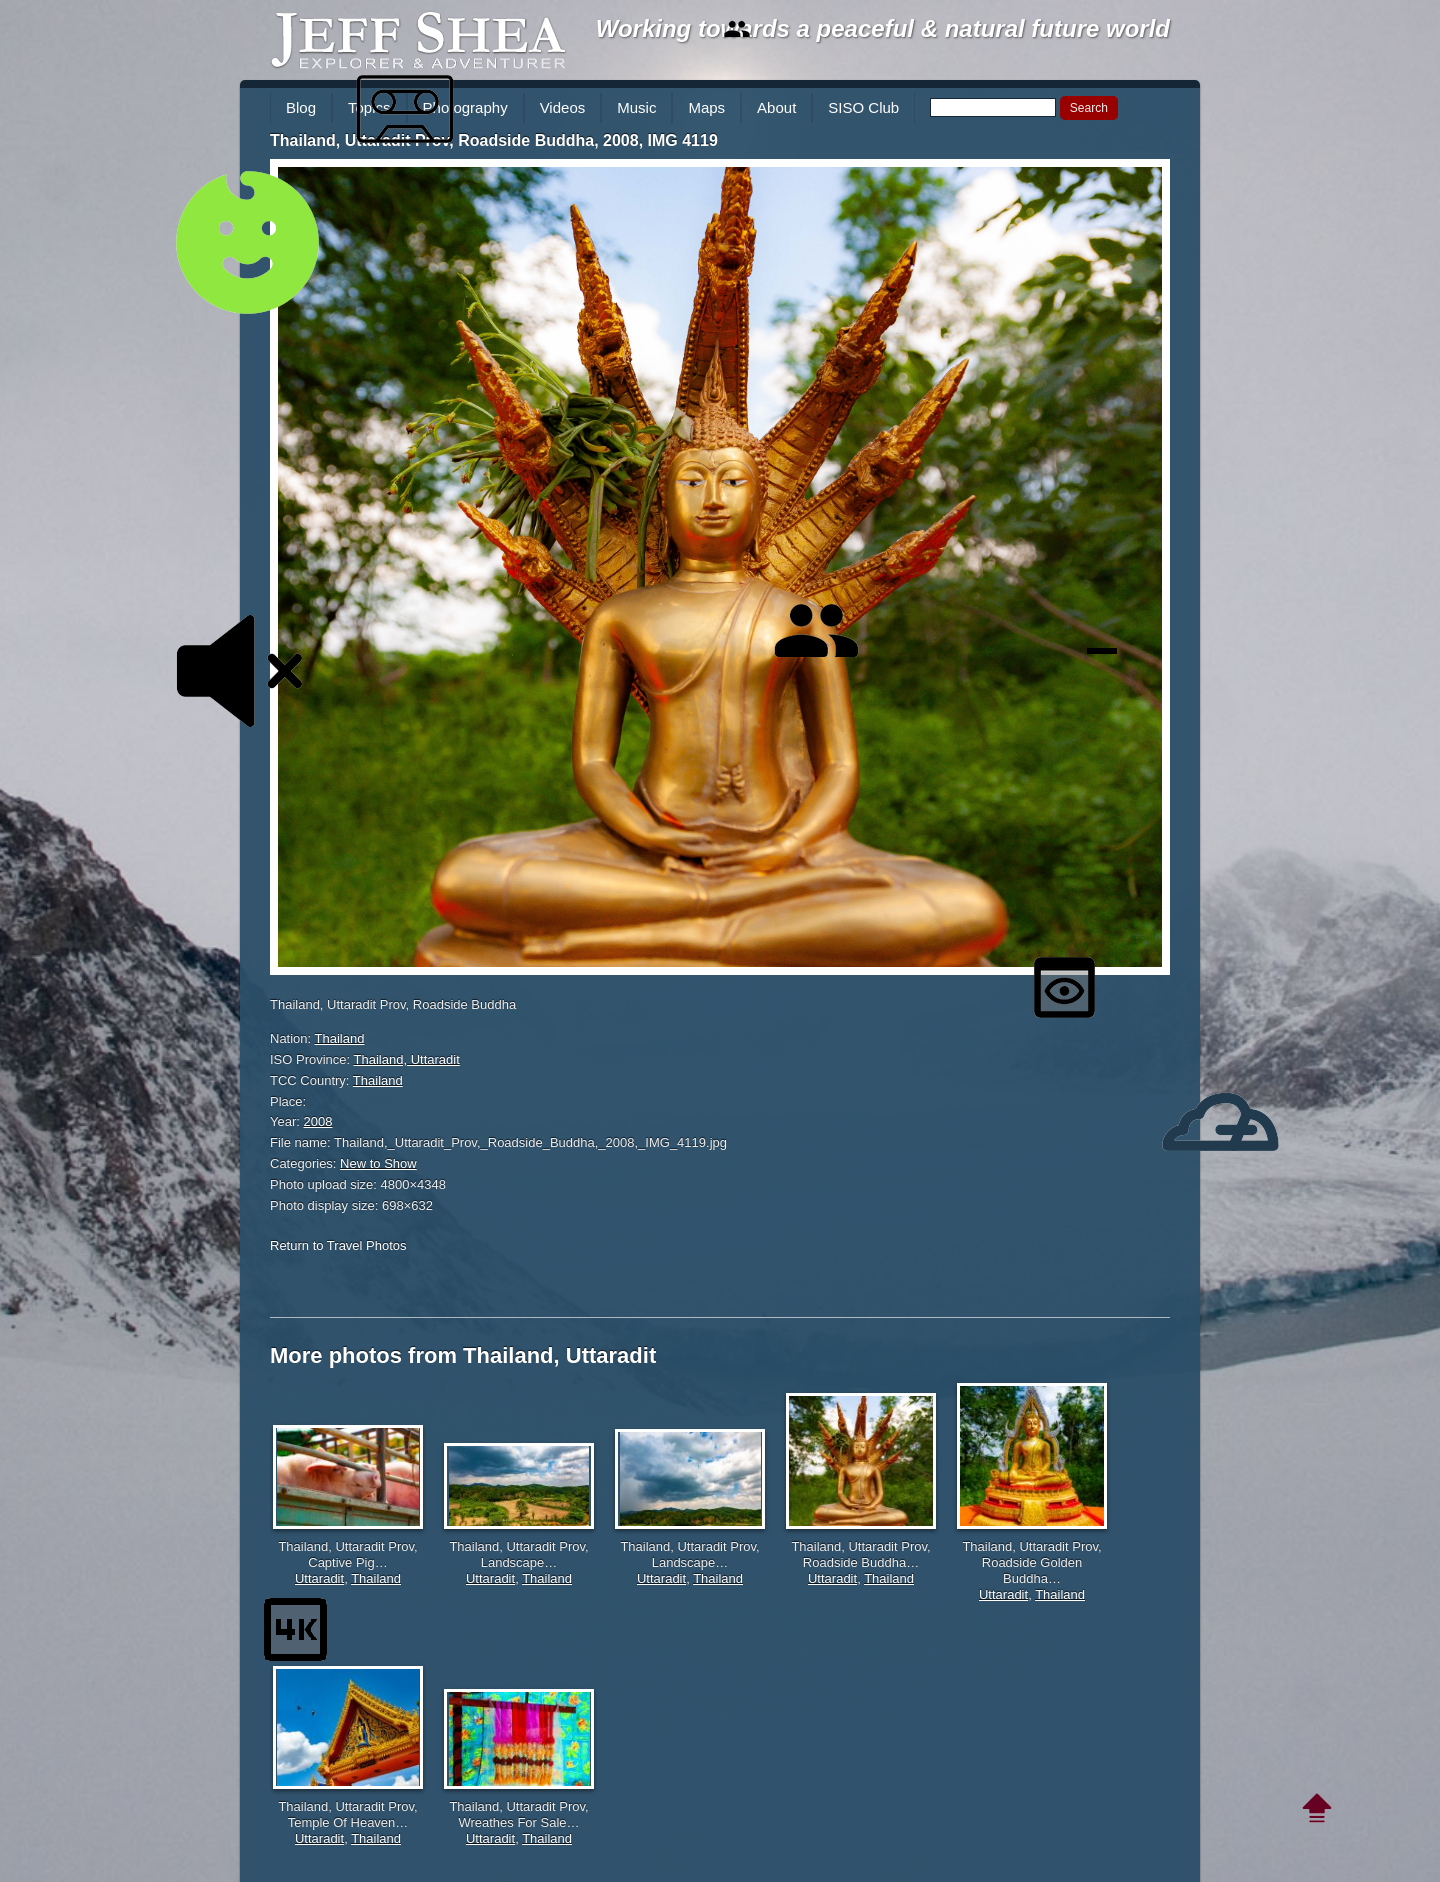  Describe the element at coordinates (233, 671) in the screenshot. I see `mute audio` at that location.